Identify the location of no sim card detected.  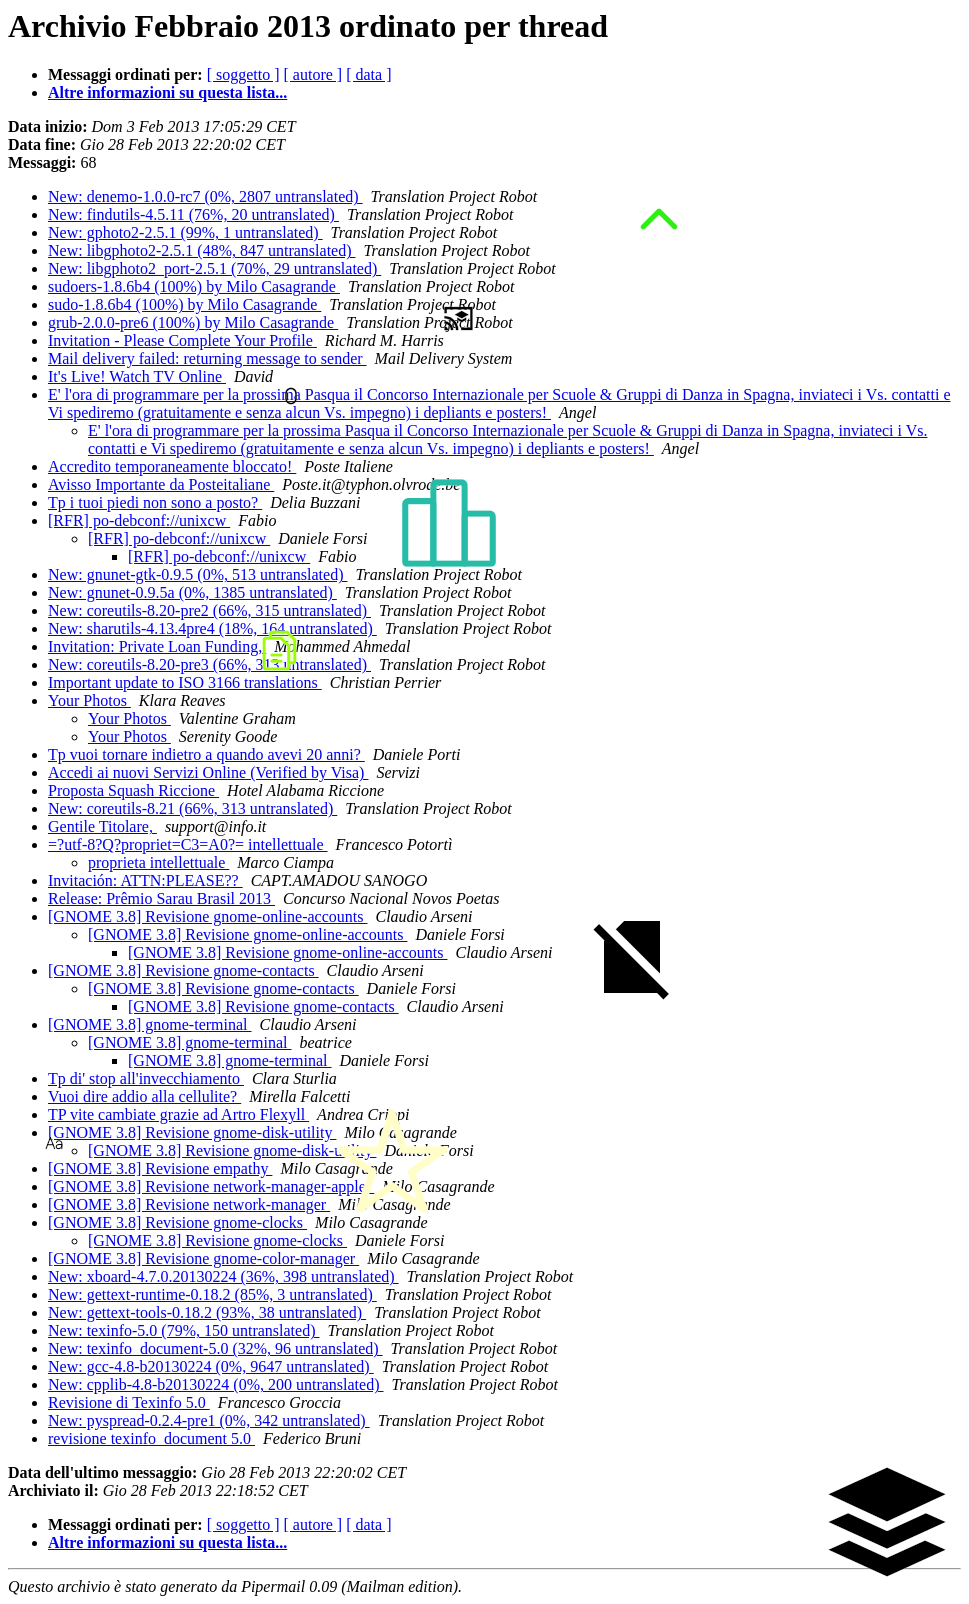
(632, 957).